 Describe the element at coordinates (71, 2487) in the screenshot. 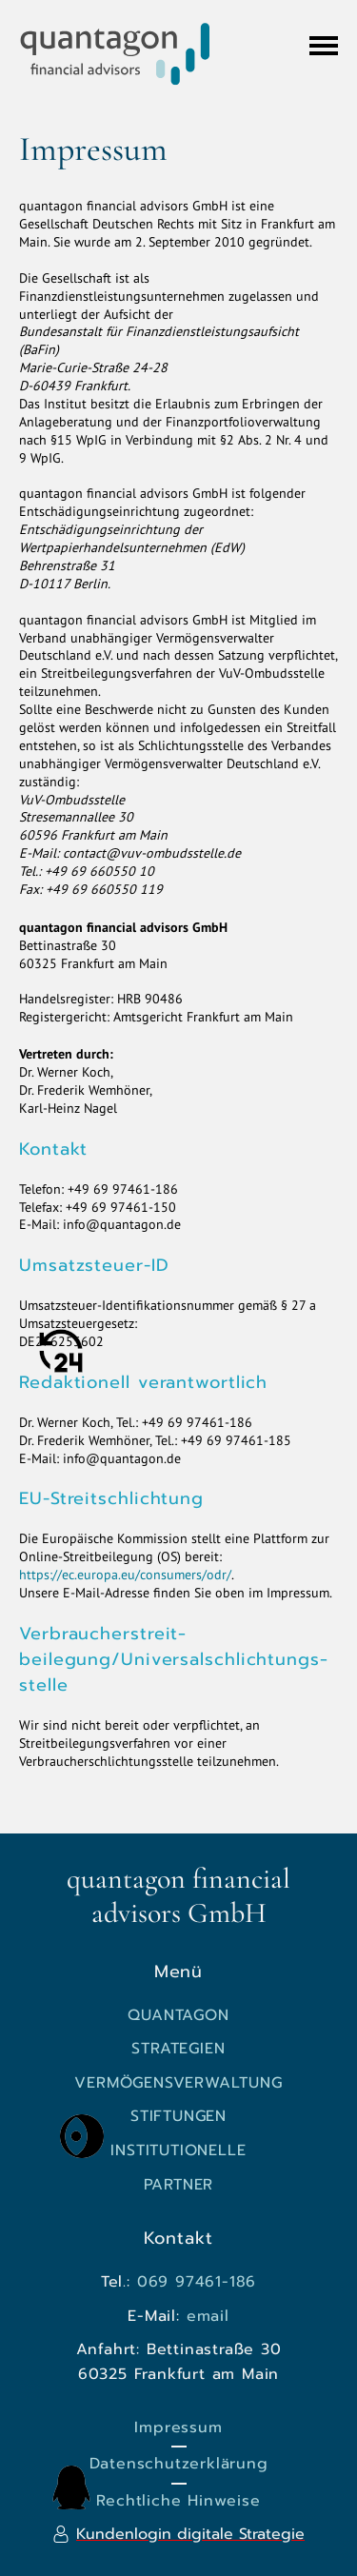

I see `open QQ messaging app` at that location.